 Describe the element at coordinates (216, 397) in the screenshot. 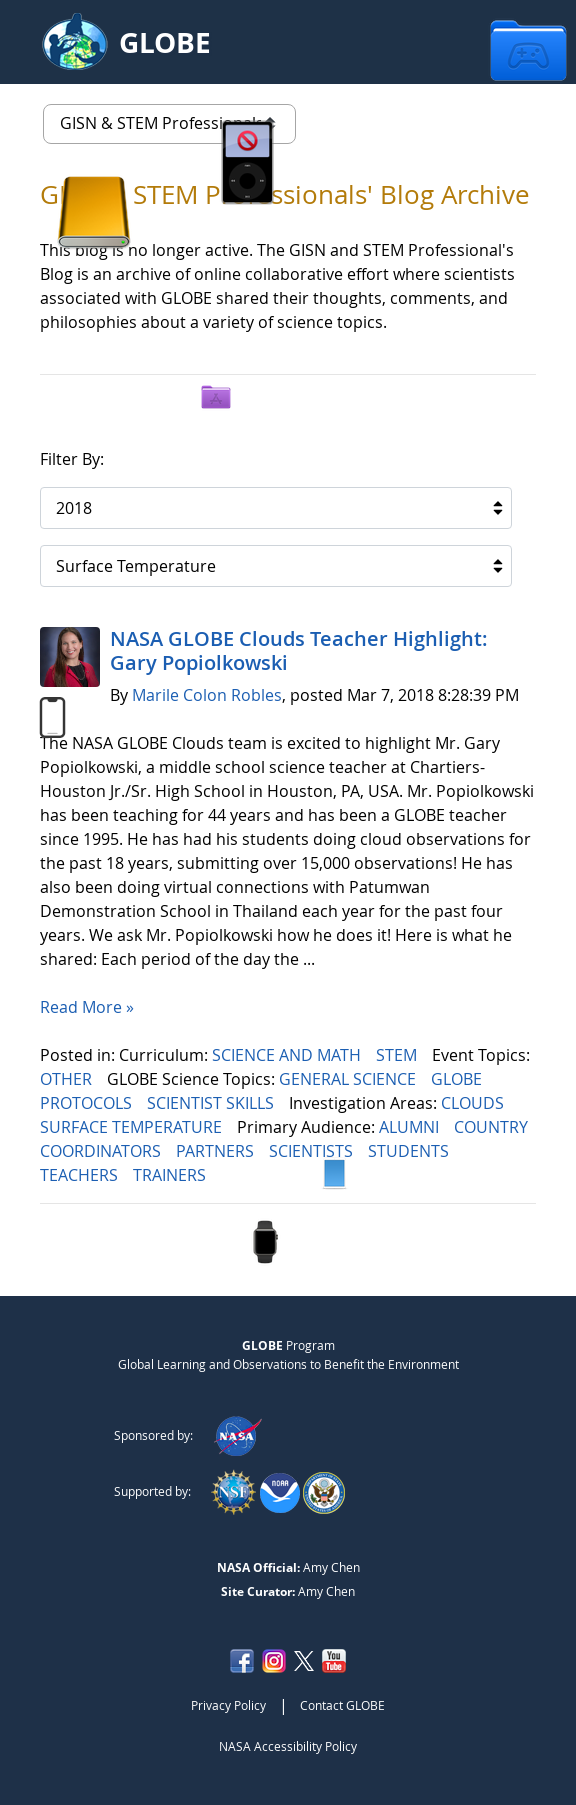

I see `open templates folder` at that location.